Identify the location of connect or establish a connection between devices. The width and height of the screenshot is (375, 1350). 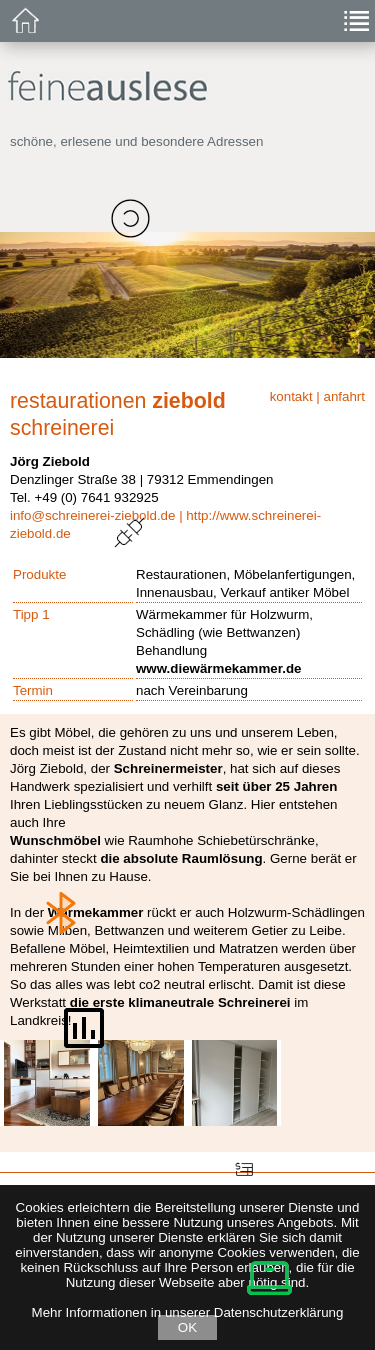
(129, 532).